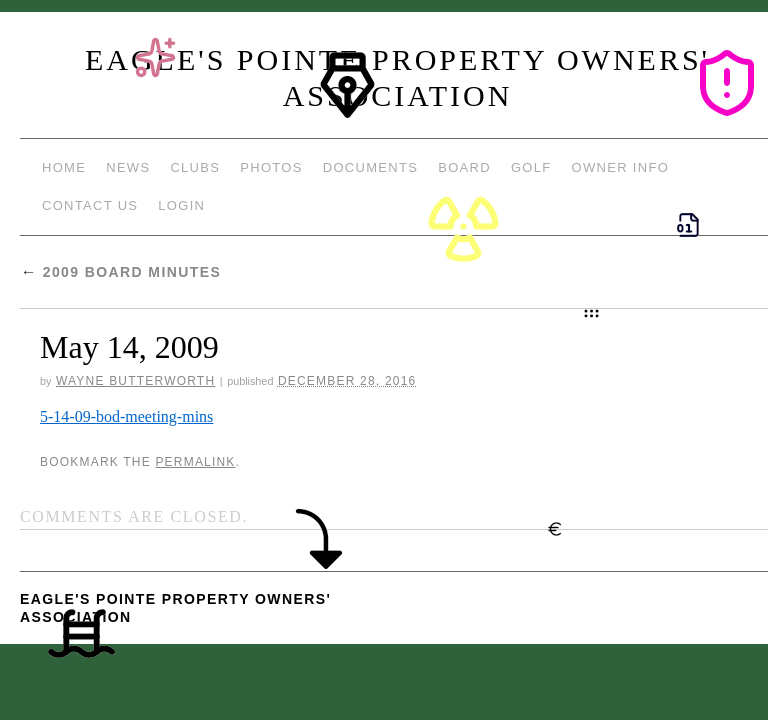  What do you see at coordinates (347, 83) in the screenshot?
I see `access drawing or illustration tools` at bounding box center [347, 83].